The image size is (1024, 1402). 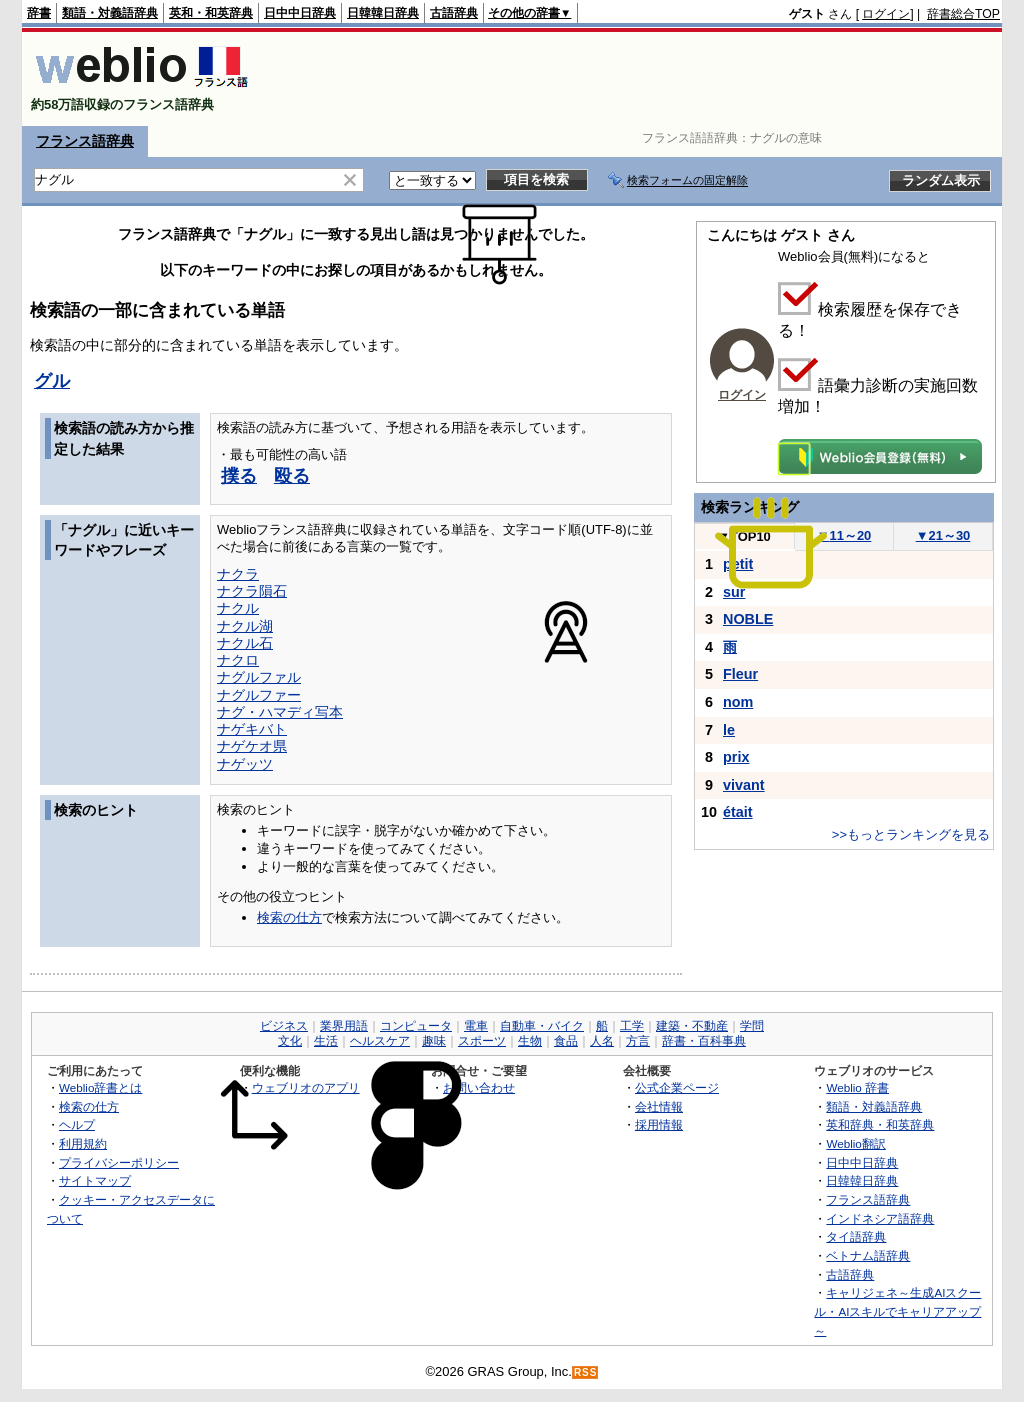 What do you see at coordinates (251, 1113) in the screenshot?
I see `adjust vector path or anchor points` at bounding box center [251, 1113].